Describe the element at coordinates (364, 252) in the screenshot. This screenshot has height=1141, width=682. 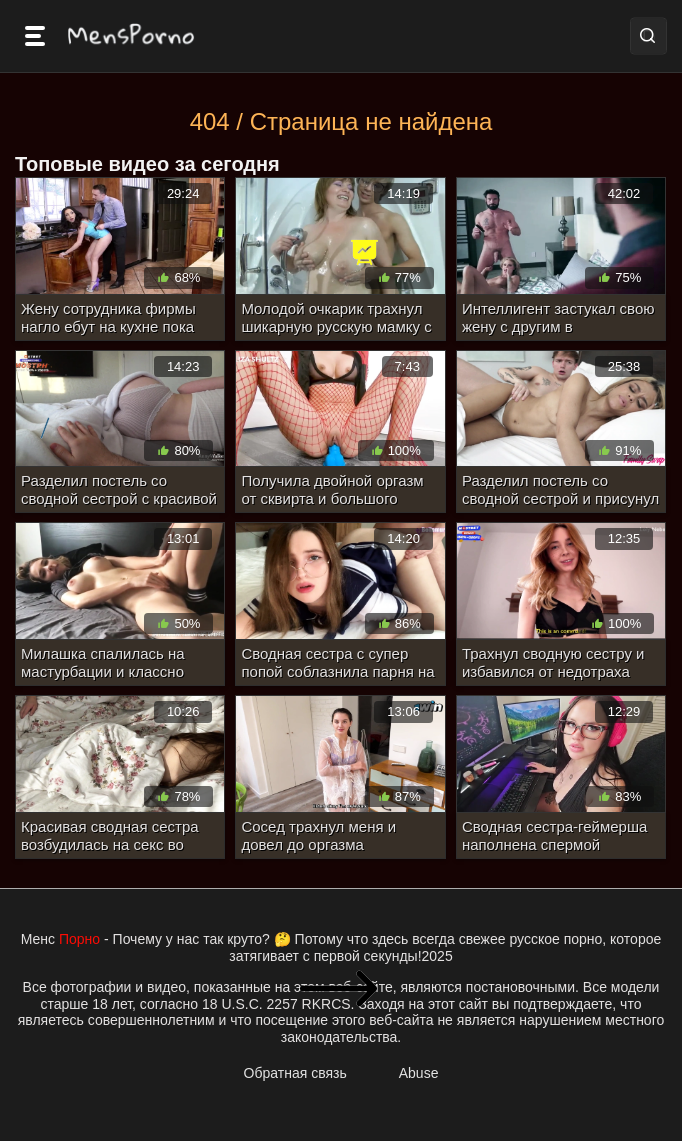
I see `view presentation or slideshow` at that location.